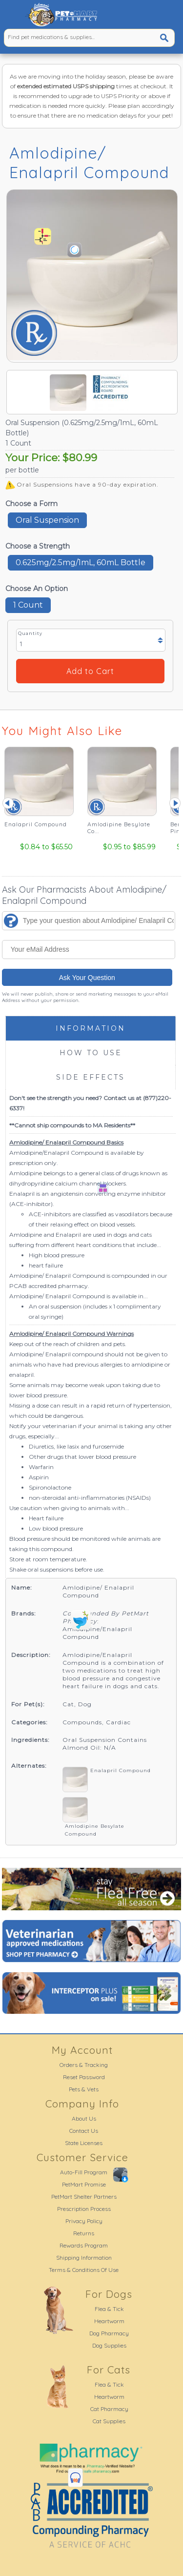 The image size is (183, 2576). I want to click on configure app launch animation preferences, so click(74, 250).